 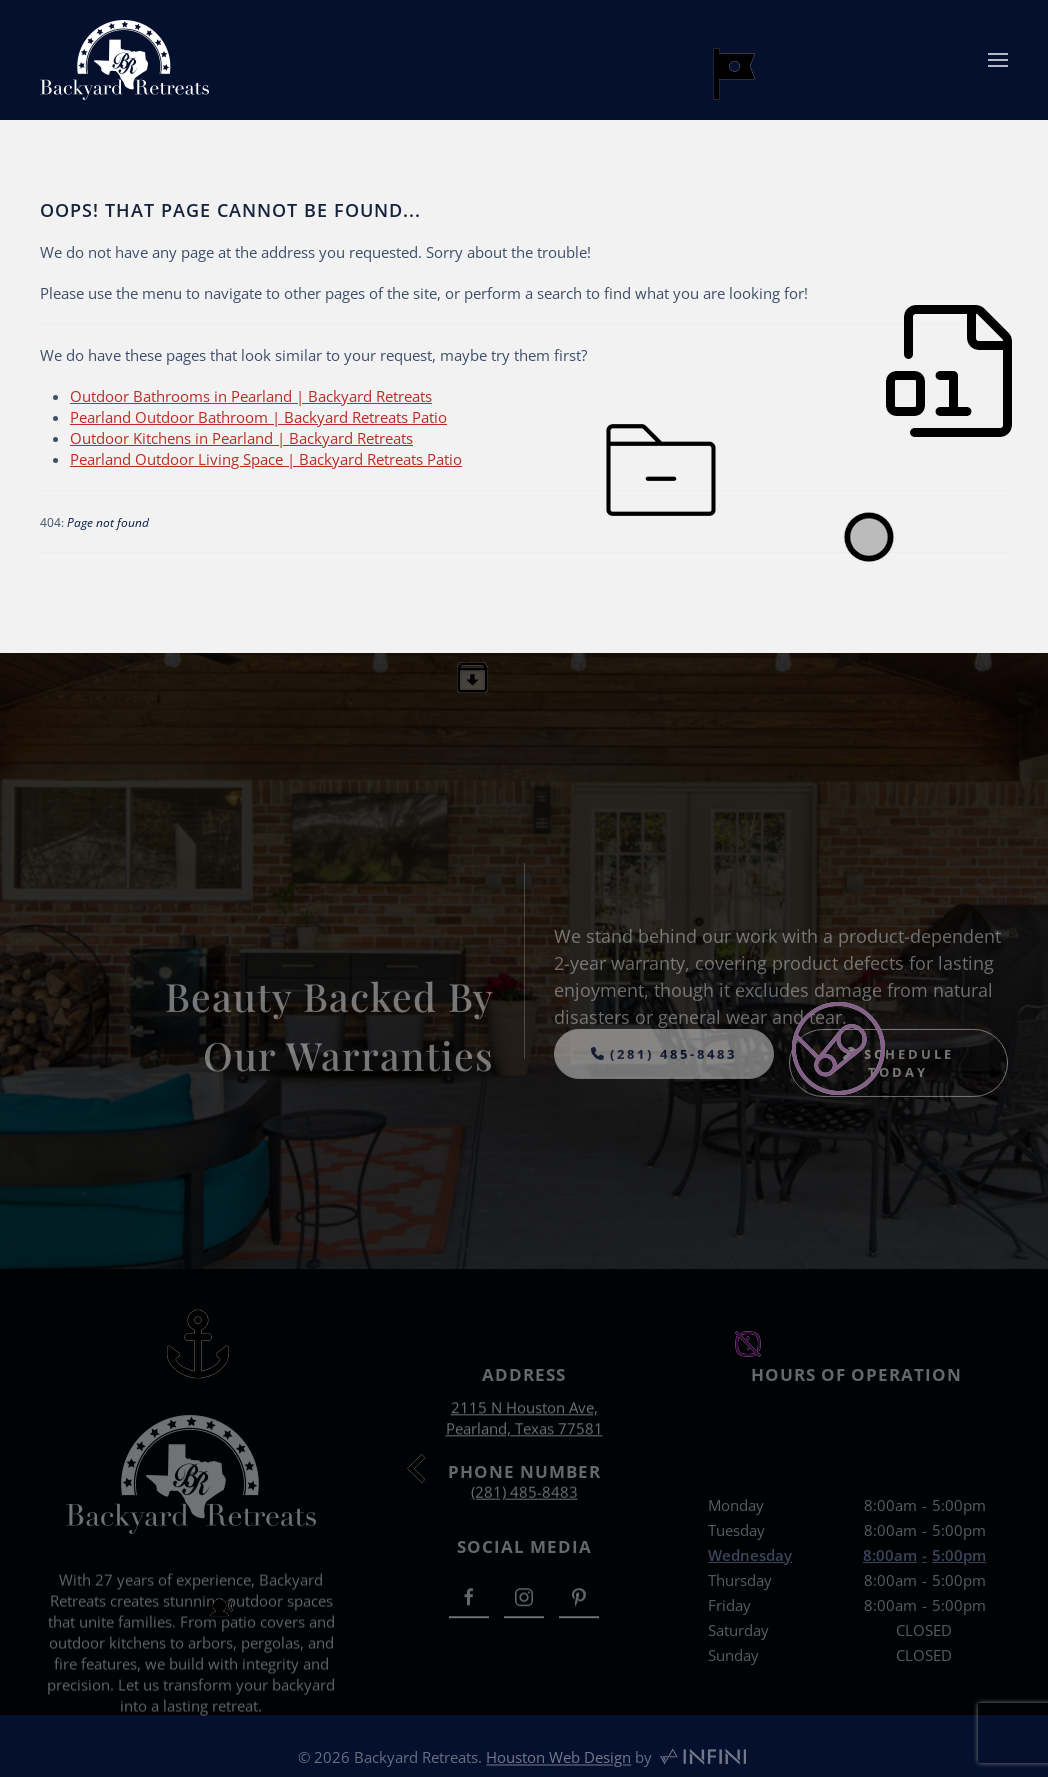 What do you see at coordinates (958, 371) in the screenshot?
I see `view or open a binary file` at bounding box center [958, 371].